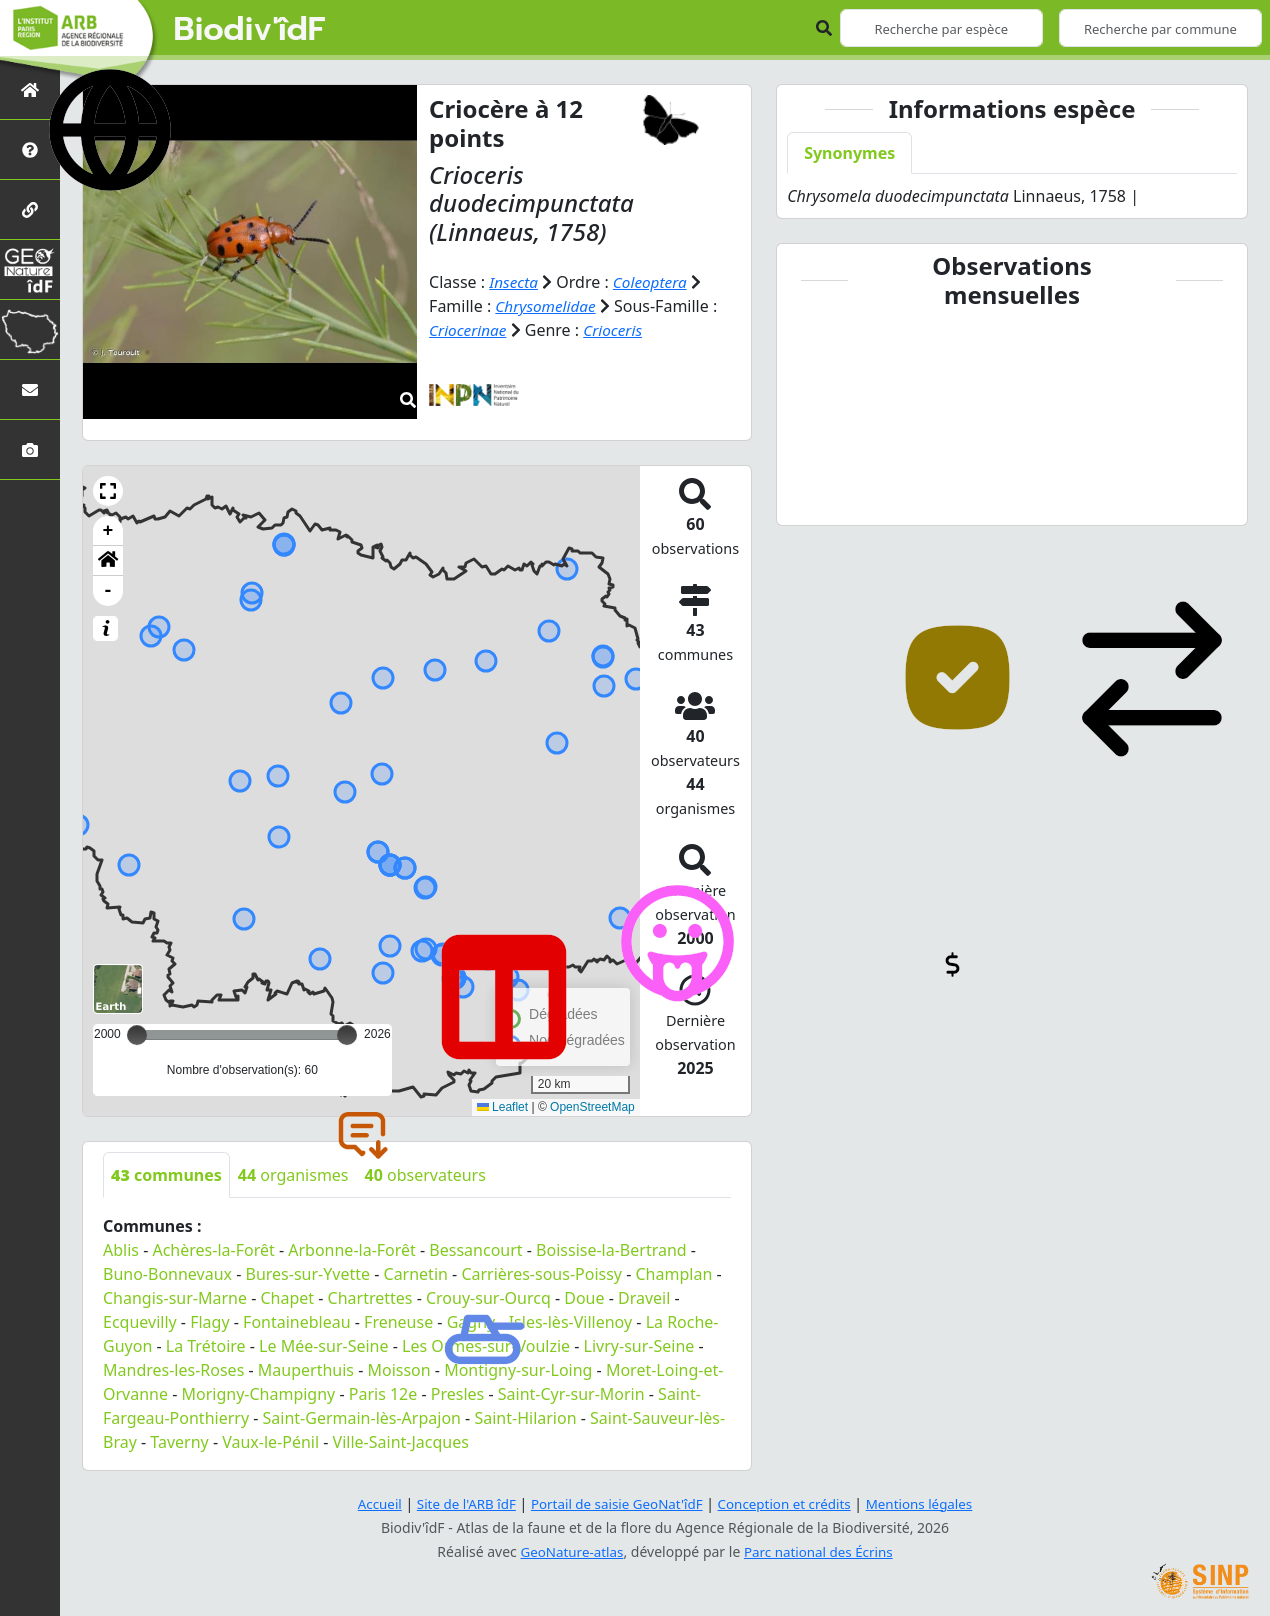 Image resolution: width=1270 pixels, height=1616 pixels. Describe the element at coordinates (110, 130) in the screenshot. I see `access website or browse the internet` at that location.